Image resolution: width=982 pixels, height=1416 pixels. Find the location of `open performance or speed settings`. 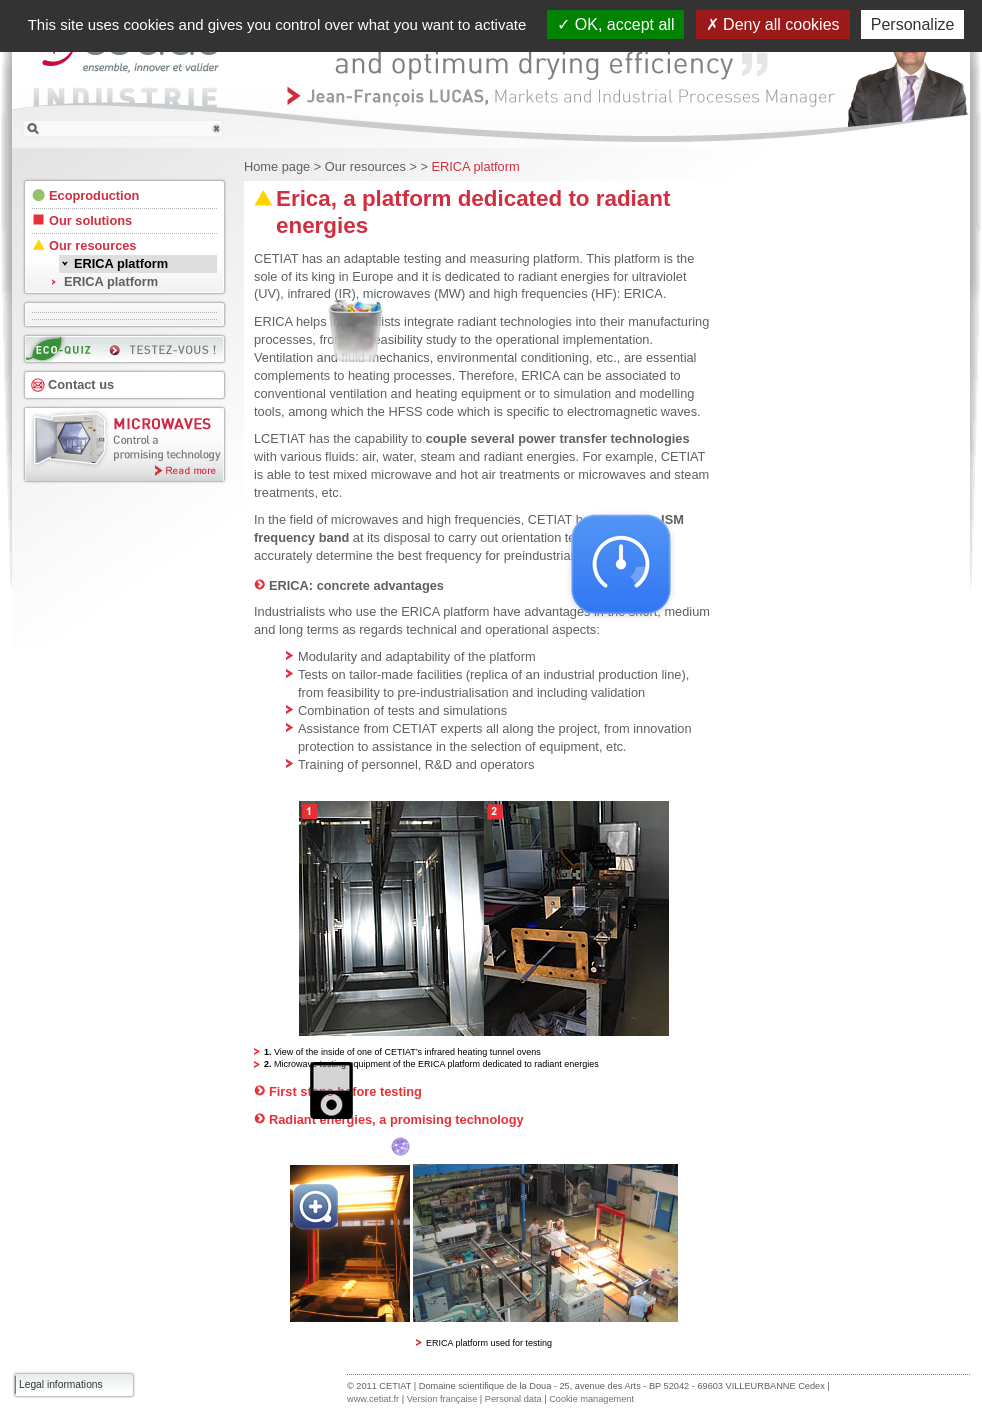

open performance or speed settings is located at coordinates (621, 566).